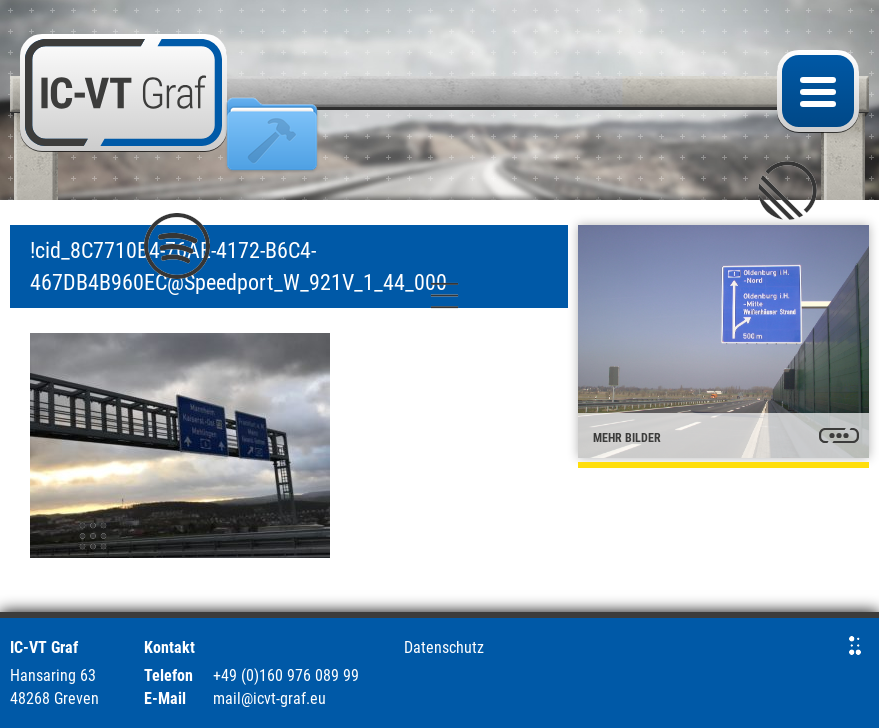 The height and width of the screenshot is (728, 879). I want to click on open the utilities folder, so click(272, 134).